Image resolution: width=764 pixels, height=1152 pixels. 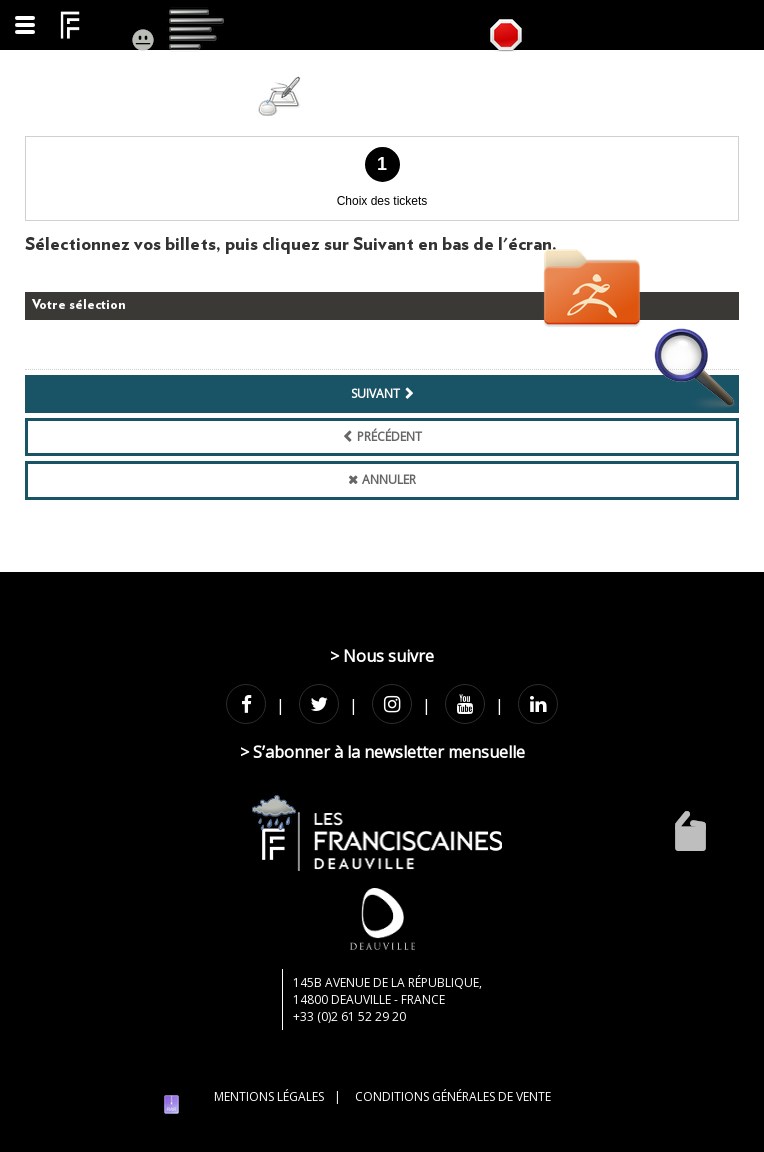 What do you see at coordinates (143, 40) in the screenshot?
I see `indicates a neutral or indifferent reaction` at bounding box center [143, 40].